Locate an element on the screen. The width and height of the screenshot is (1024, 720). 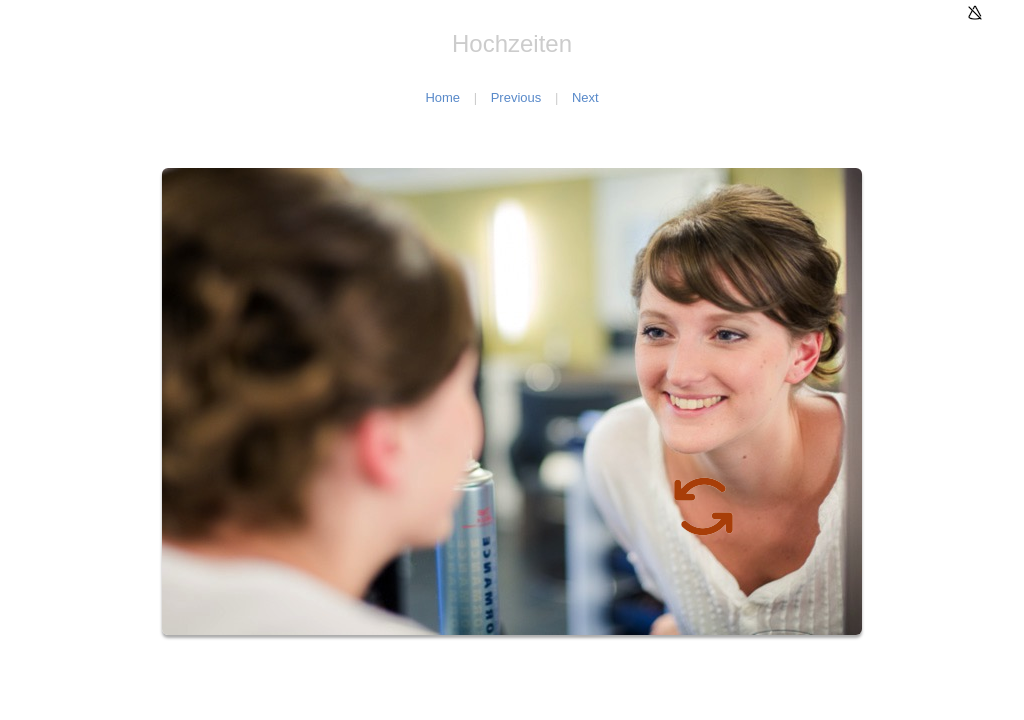
disable construction or maintenance mode is located at coordinates (975, 13).